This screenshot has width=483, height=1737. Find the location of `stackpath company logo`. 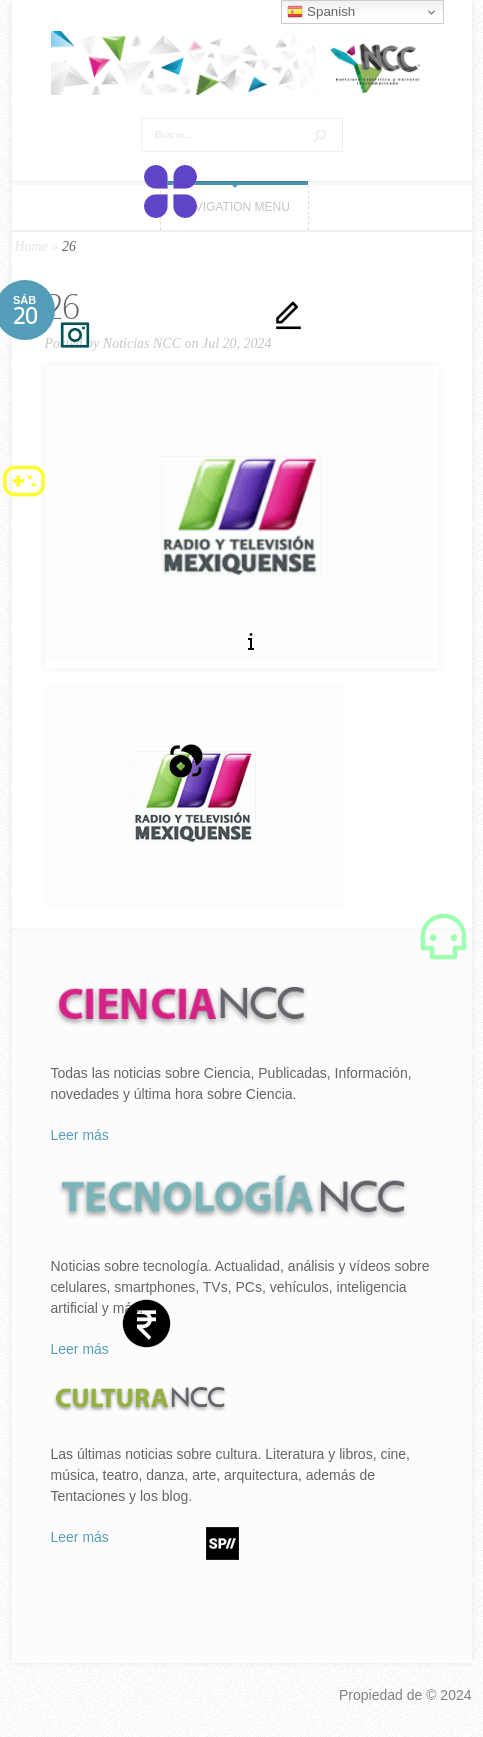

stackpath company logo is located at coordinates (222, 1543).